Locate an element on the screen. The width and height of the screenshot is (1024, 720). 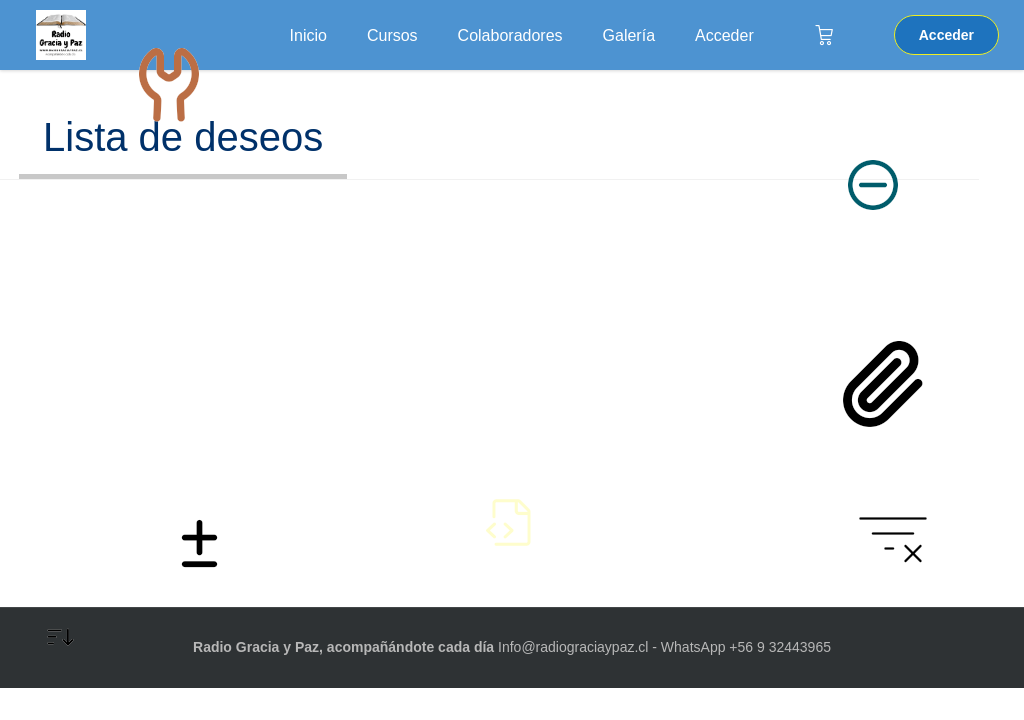
sort items in descending order is located at coordinates (60, 636).